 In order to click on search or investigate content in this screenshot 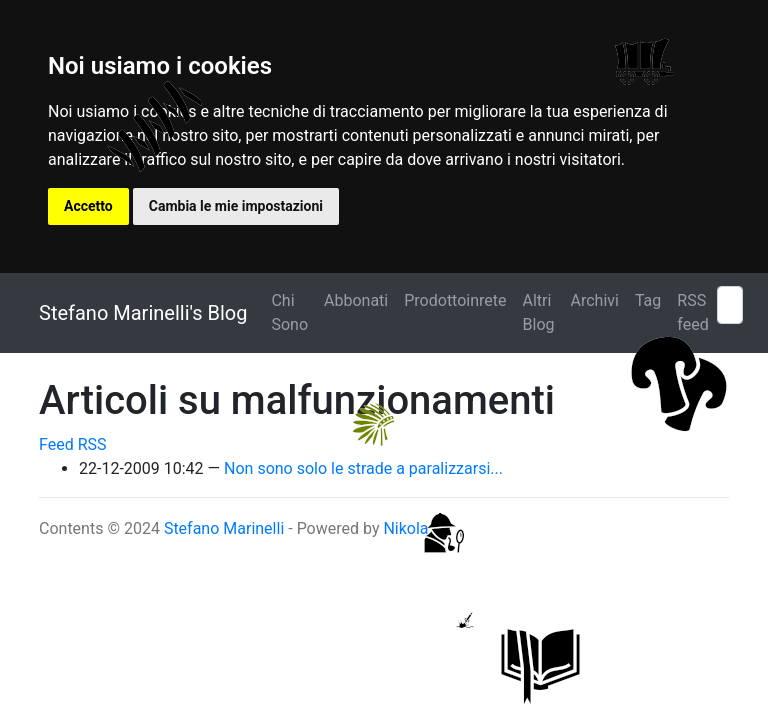, I will do `click(444, 532)`.